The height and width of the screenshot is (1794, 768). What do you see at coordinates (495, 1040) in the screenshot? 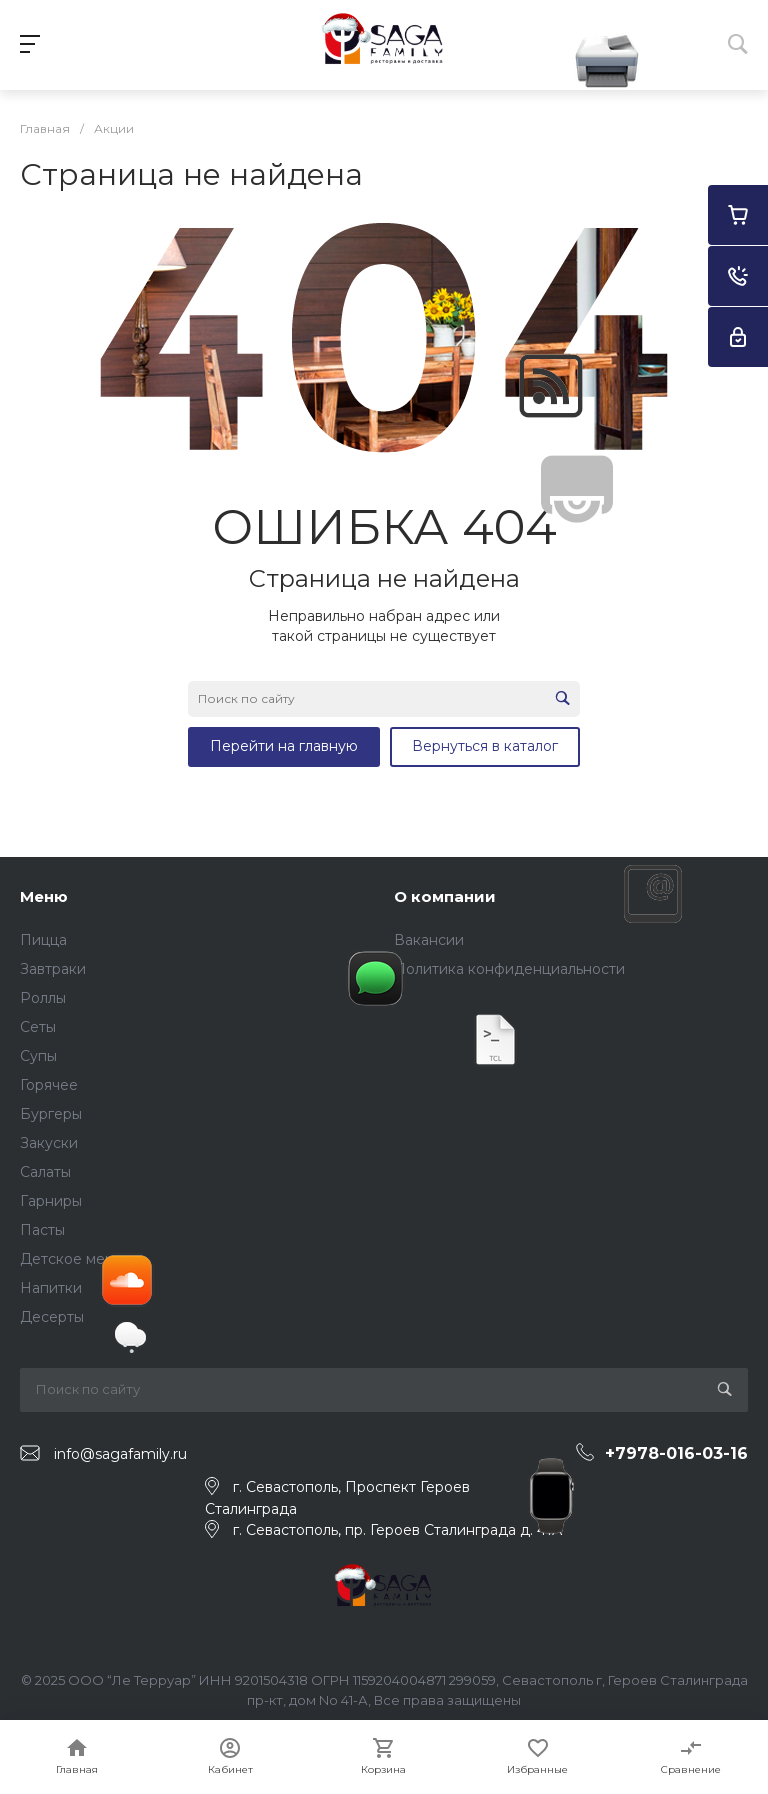
I see `a tcl script file` at bounding box center [495, 1040].